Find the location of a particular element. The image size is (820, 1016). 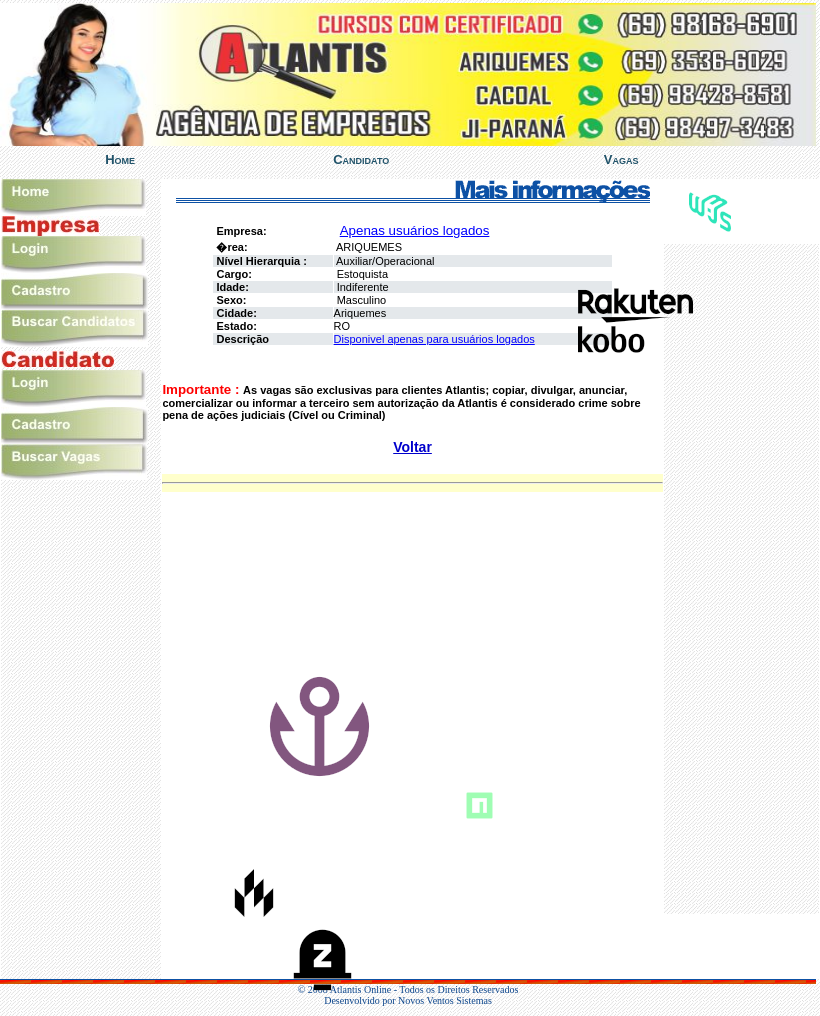

lit web components library logo is located at coordinates (254, 893).